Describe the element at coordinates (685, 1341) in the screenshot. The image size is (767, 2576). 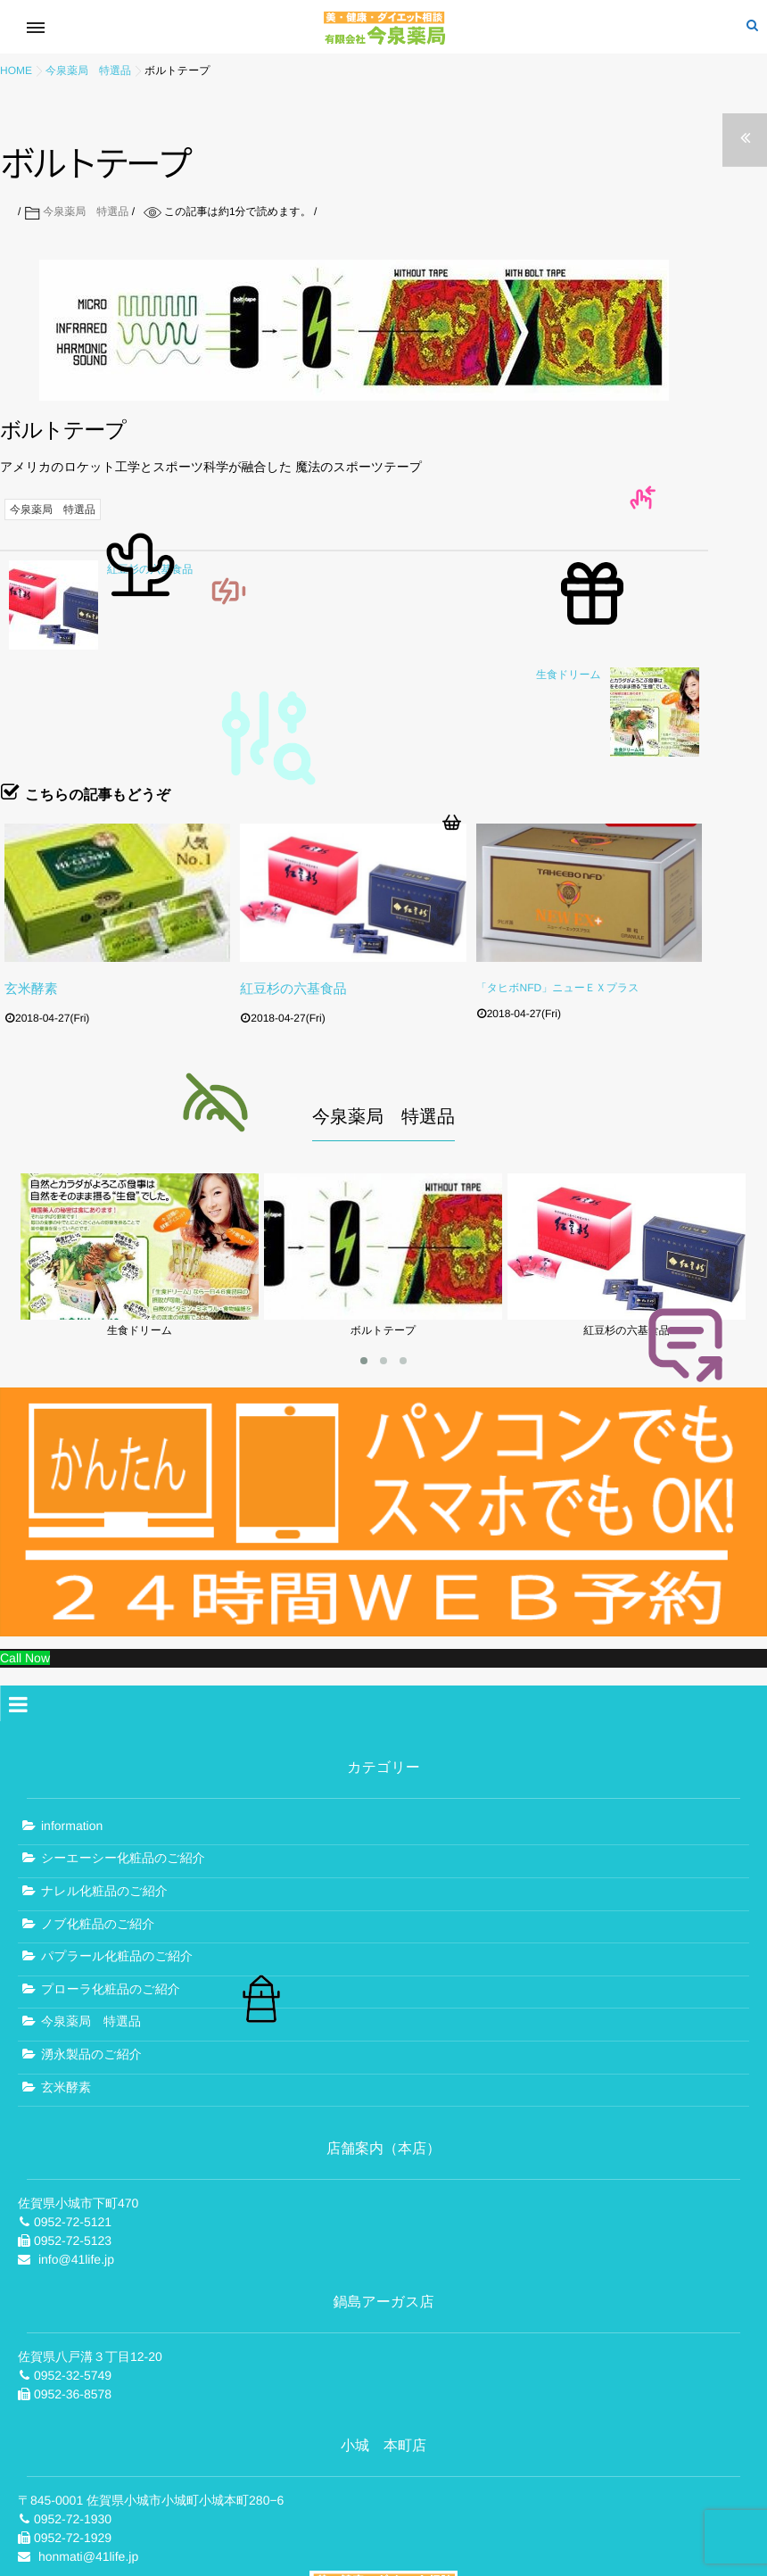
I see `share a message or conversation` at that location.